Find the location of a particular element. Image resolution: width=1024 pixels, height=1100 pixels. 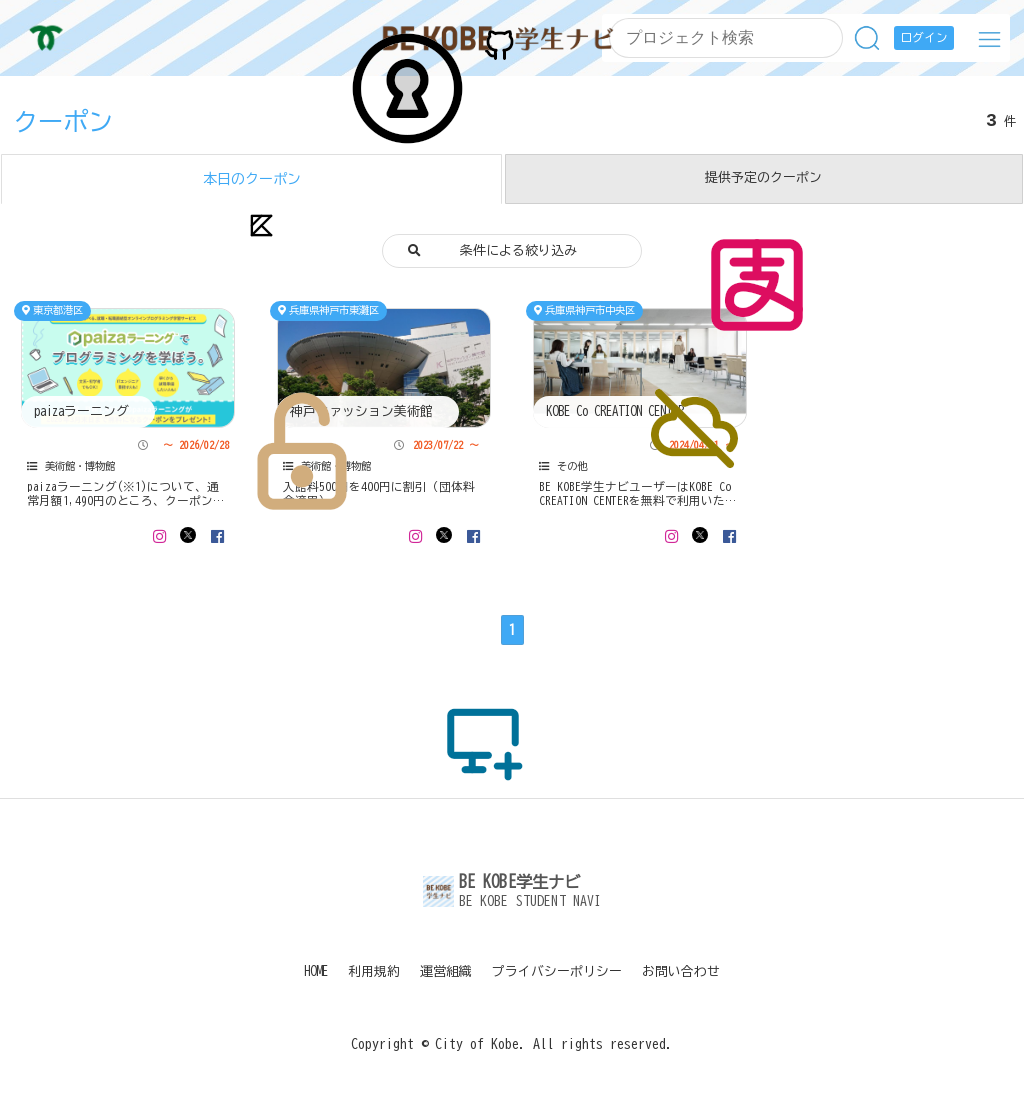

access security or privacy settings is located at coordinates (407, 88).